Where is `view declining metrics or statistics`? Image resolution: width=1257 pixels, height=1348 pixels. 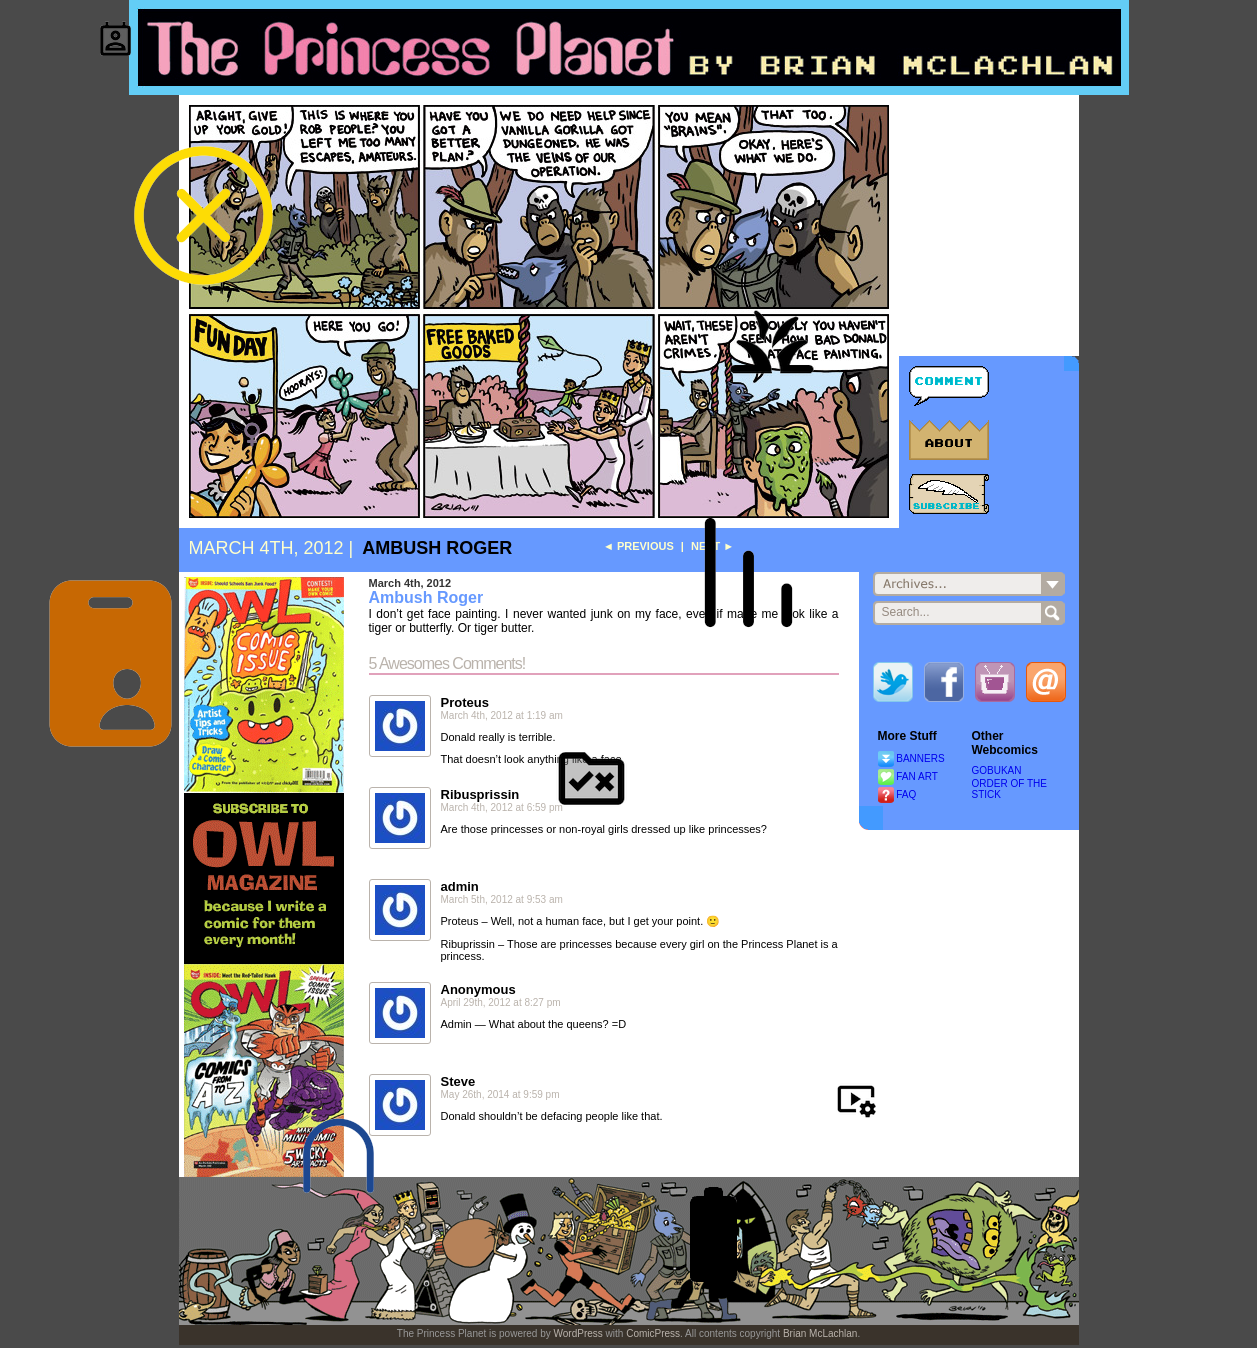
view declining metrics or statistics is located at coordinates (748, 572).